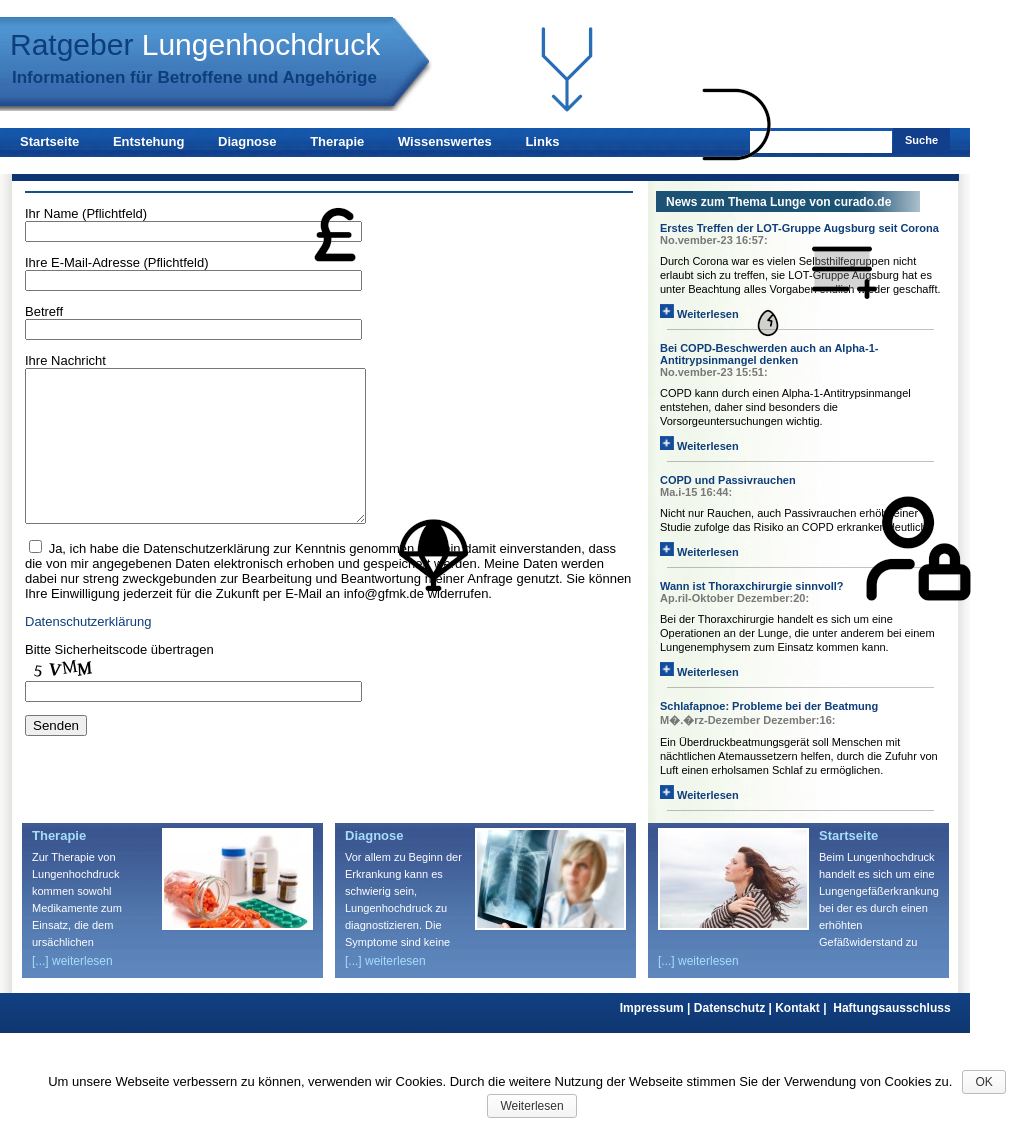  I want to click on merge branches or items together, so click(567, 66).